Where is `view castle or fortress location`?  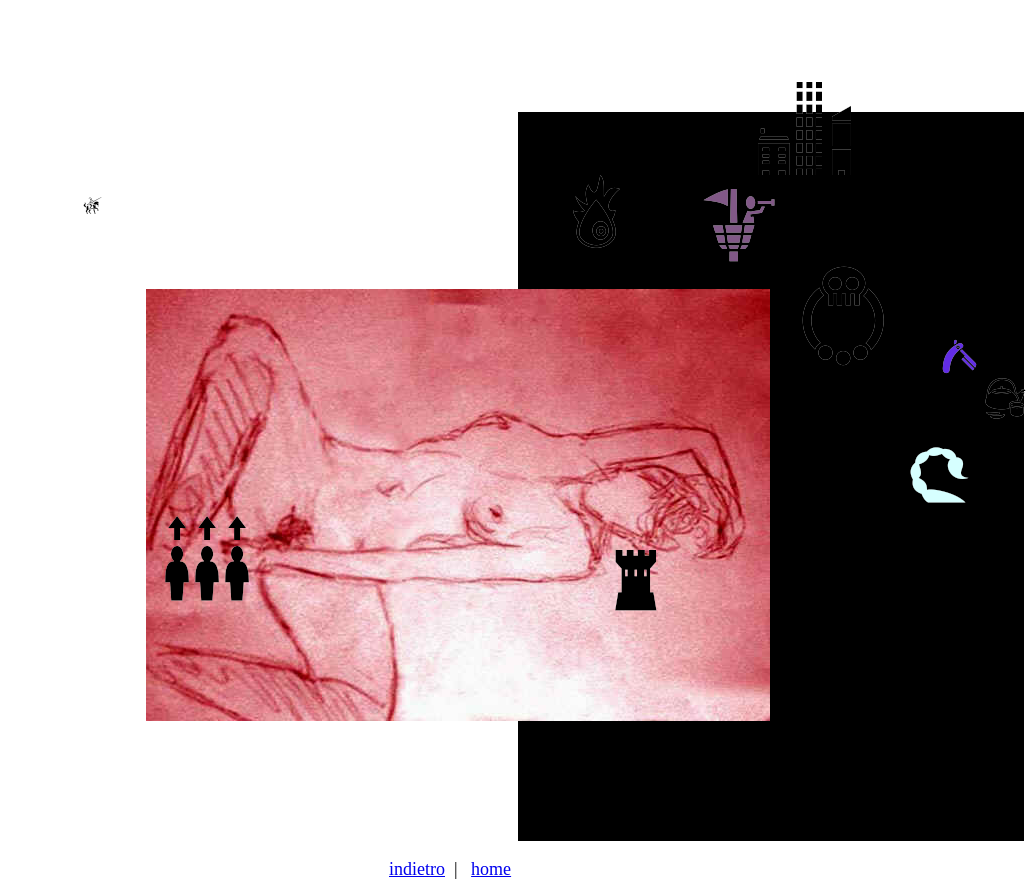 view castle or fortress location is located at coordinates (636, 580).